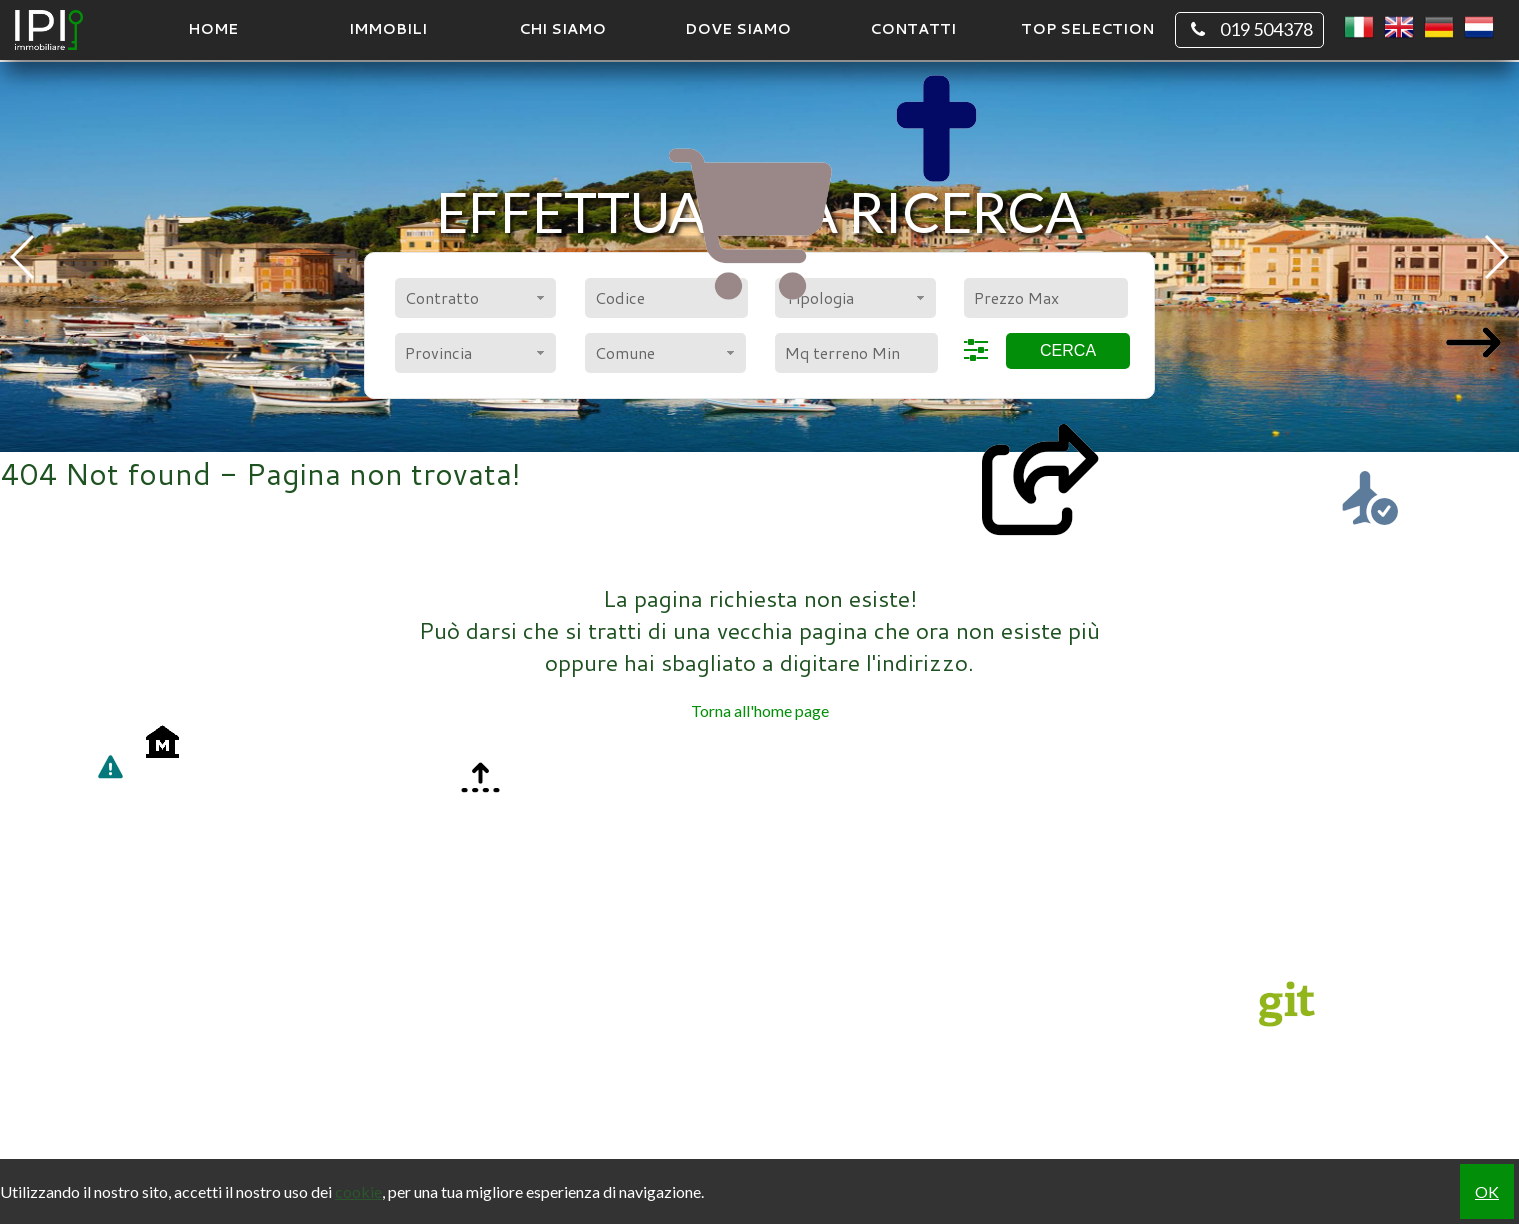 The width and height of the screenshot is (1519, 1224). Describe the element at coordinates (1037, 479) in the screenshot. I see `share this content externally` at that location.